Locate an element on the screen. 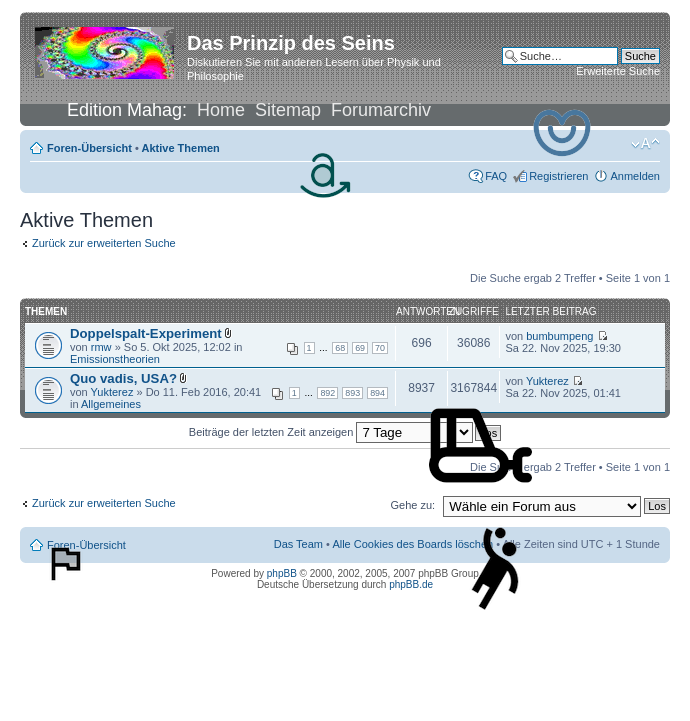  open the Amazon app or website is located at coordinates (323, 174).